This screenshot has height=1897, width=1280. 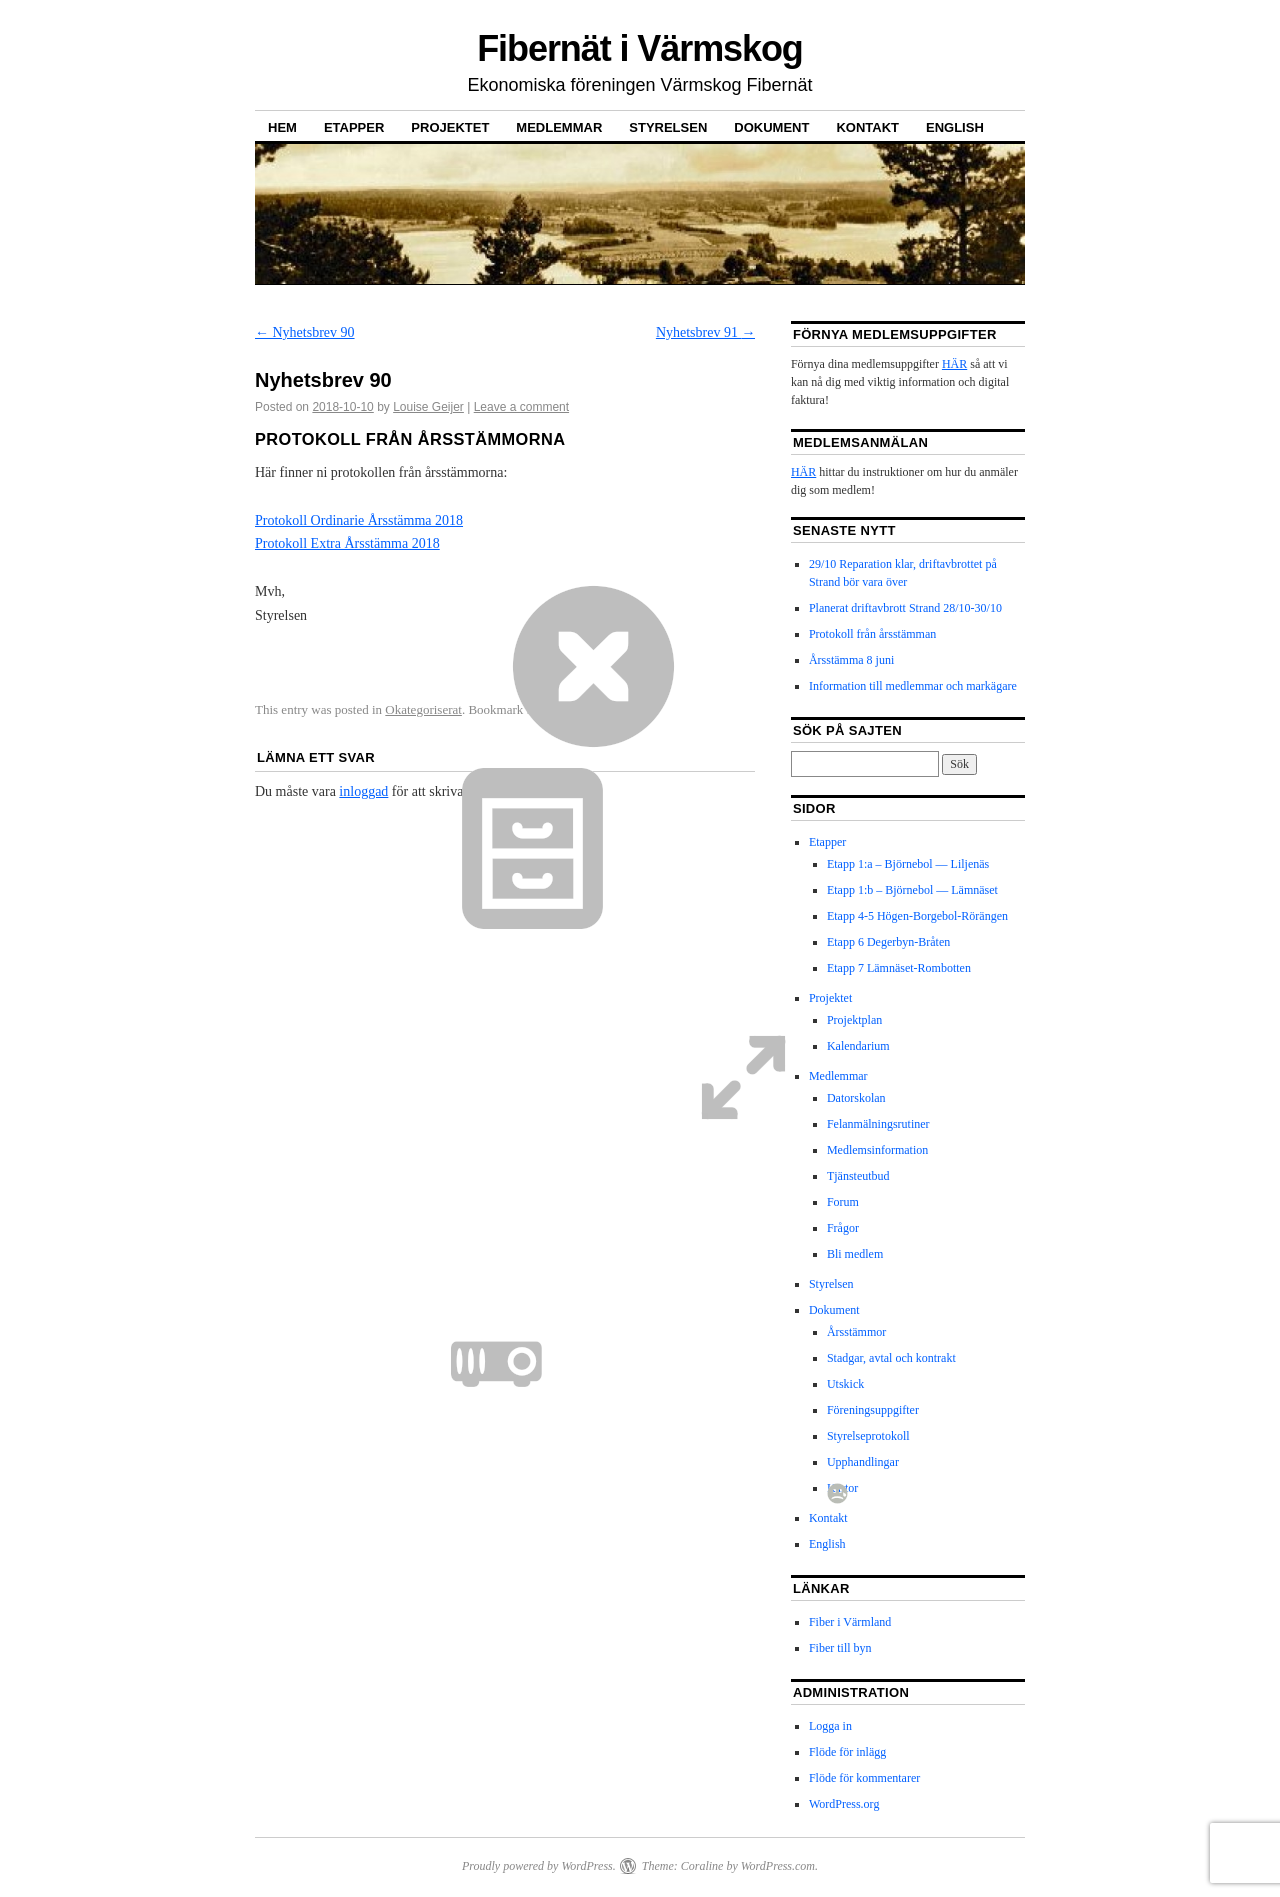 I want to click on expand content to fullscreen mode, so click(x=743, y=1077).